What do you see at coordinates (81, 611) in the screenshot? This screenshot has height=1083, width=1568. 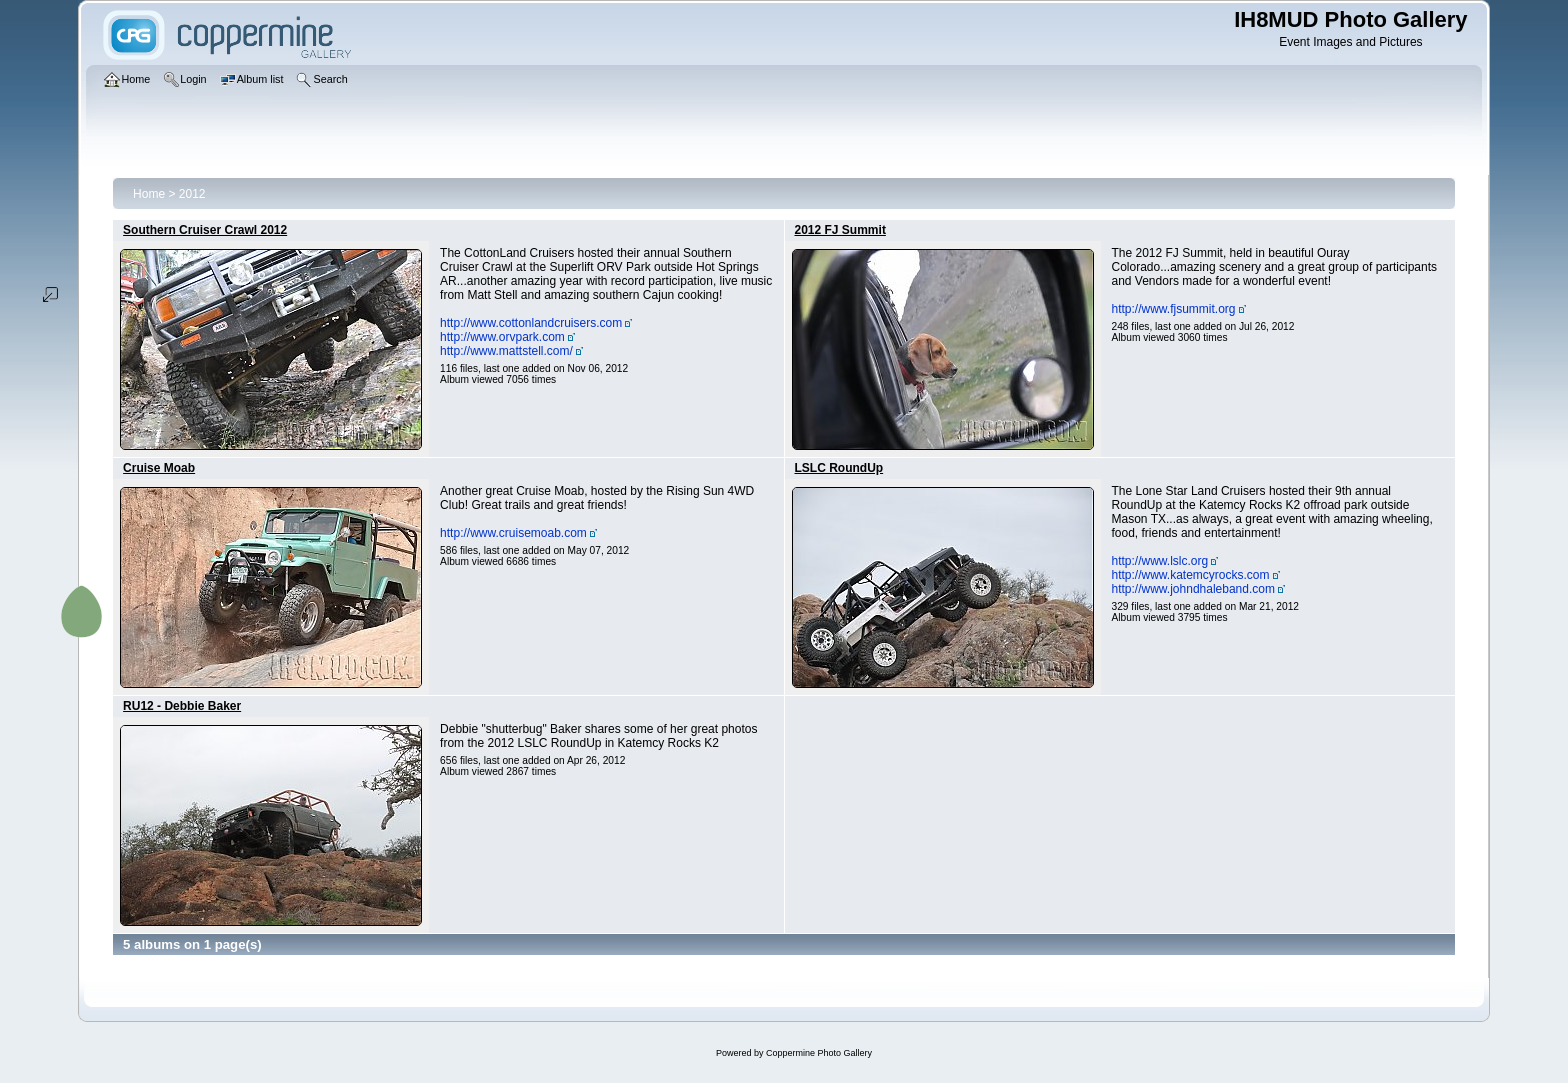 I see `indicates egg or egg-related content` at bounding box center [81, 611].